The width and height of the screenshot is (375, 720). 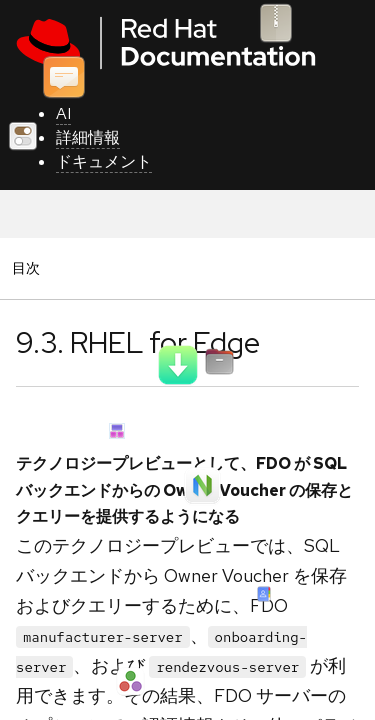 What do you see at coordinates (264, 594) in the screenshot?
I see `open the contacts app` at bounding box center [264, 594].